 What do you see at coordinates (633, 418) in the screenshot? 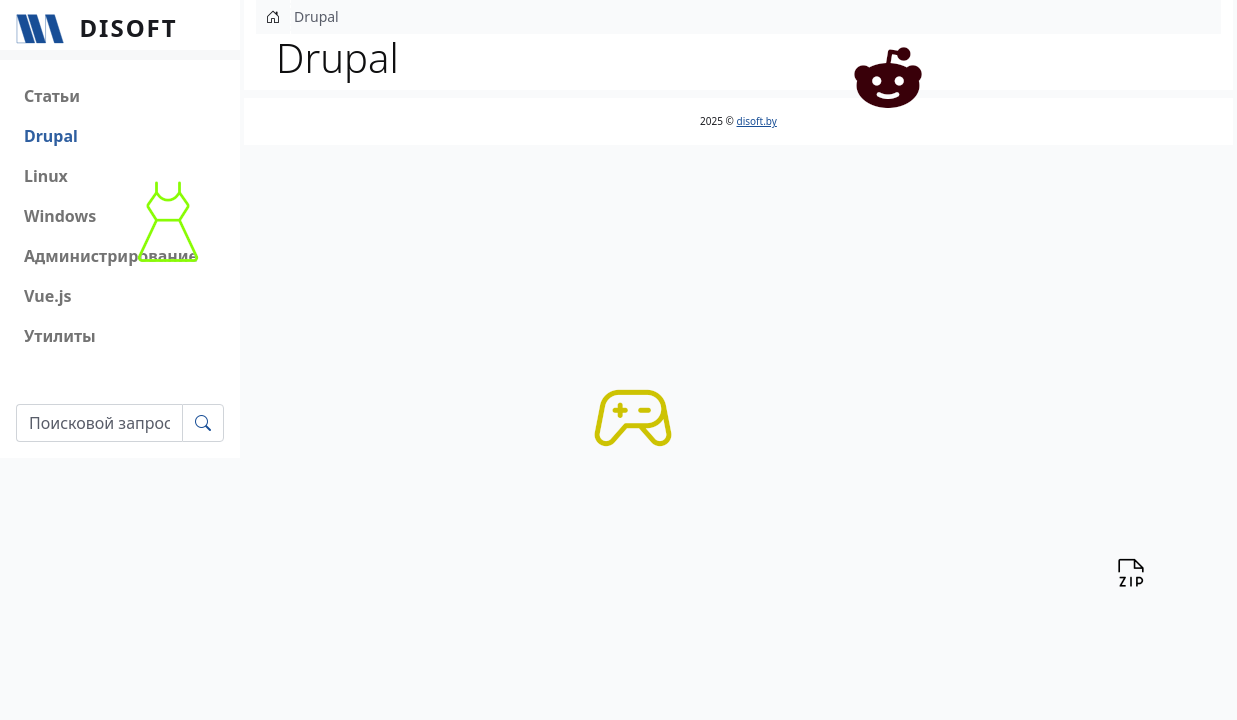
I see `access games or gaming features` at bounding box center [633, 418].